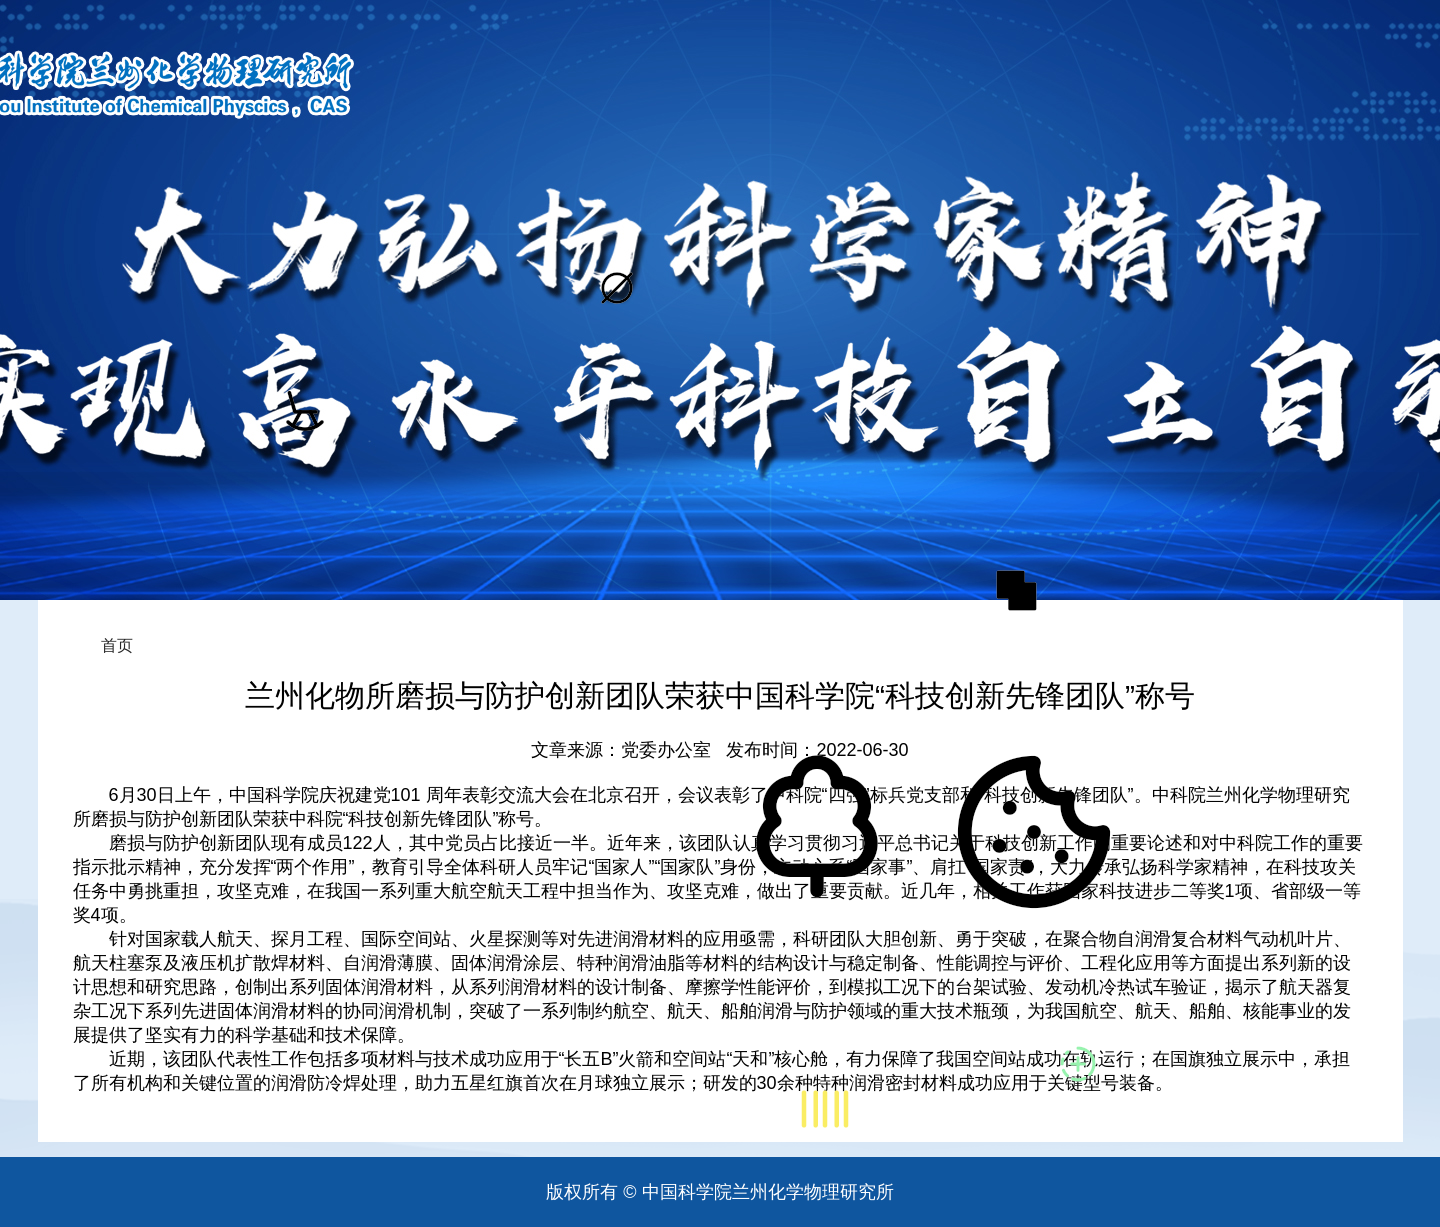  Describe the element at coordinates (617, 288) in the screenshot. I see `indicates an empty or null value` at that location.